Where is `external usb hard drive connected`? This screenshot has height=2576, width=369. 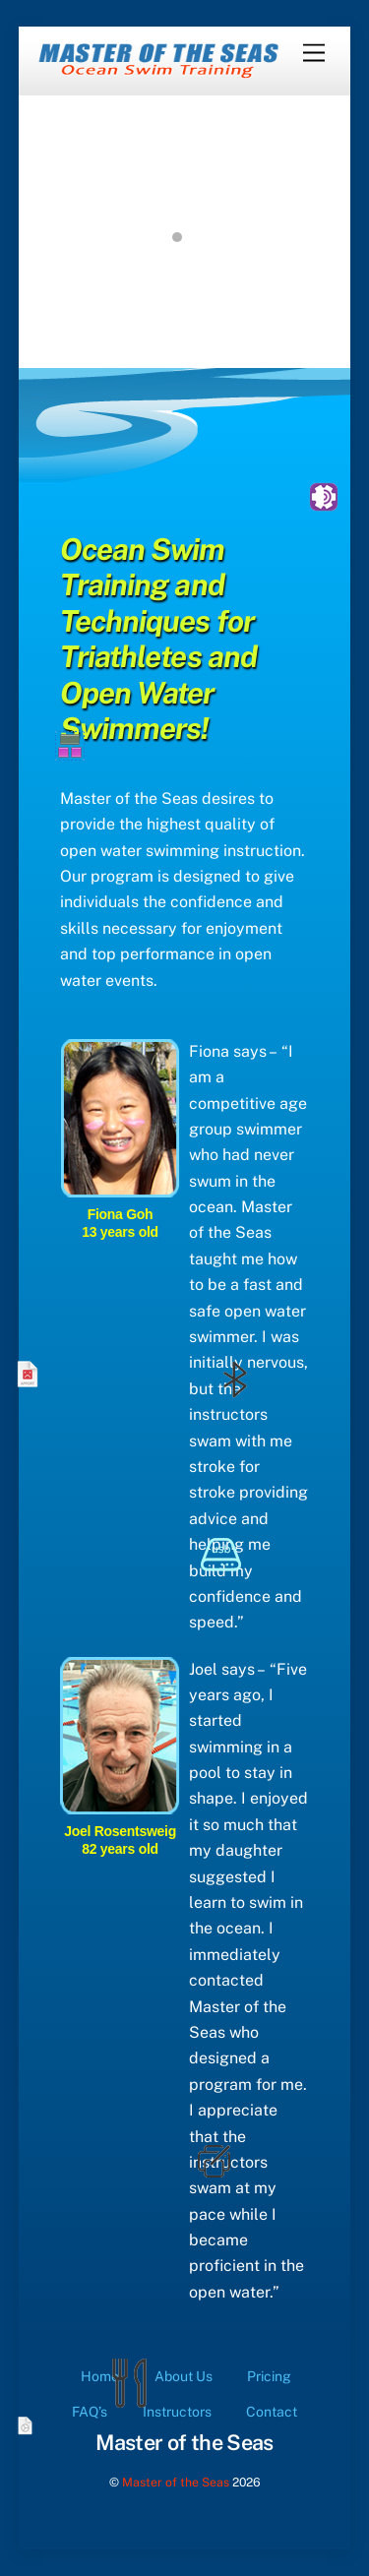
external usb hard drive connected is located at coordinates (220, 1553).